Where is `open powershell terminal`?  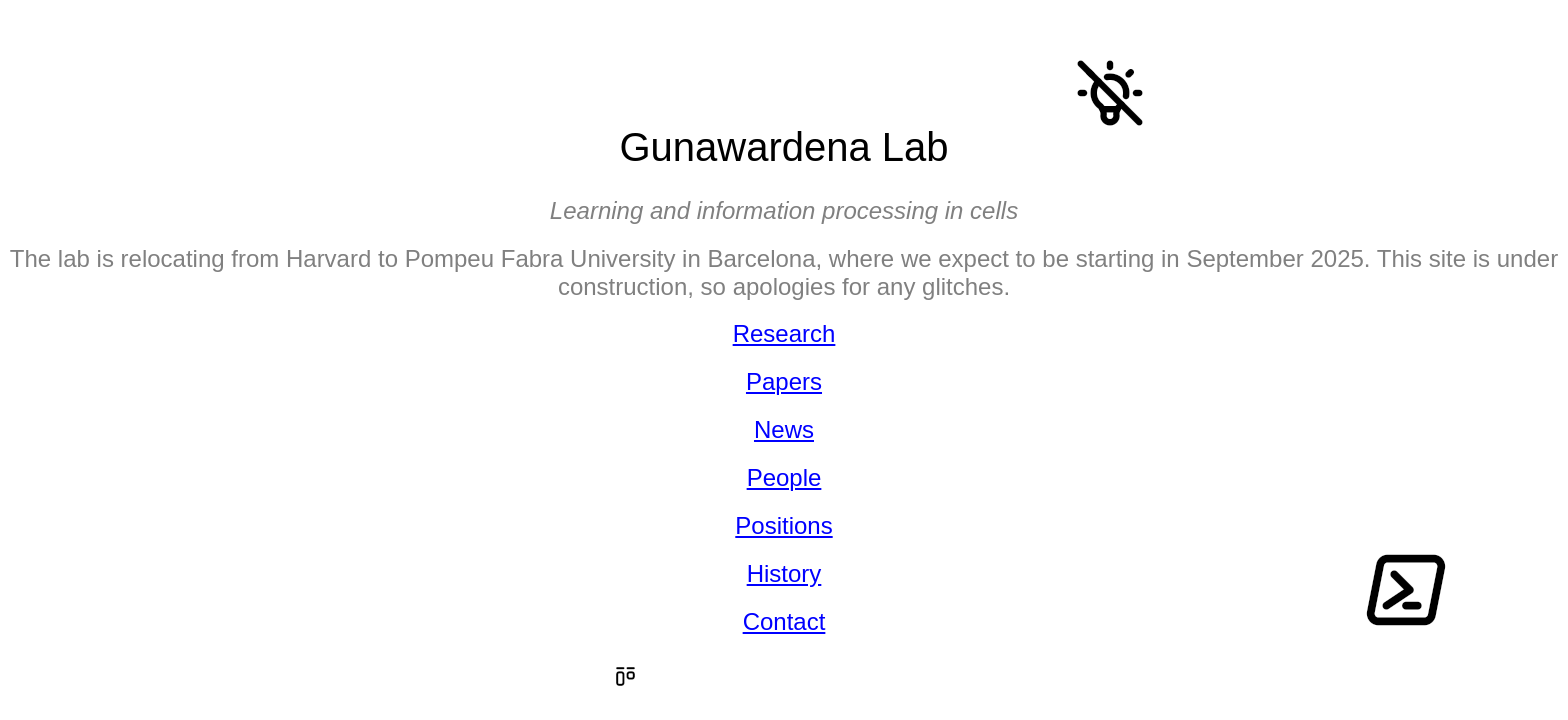 open powershell terminal is located at coordinates (1406, 590).